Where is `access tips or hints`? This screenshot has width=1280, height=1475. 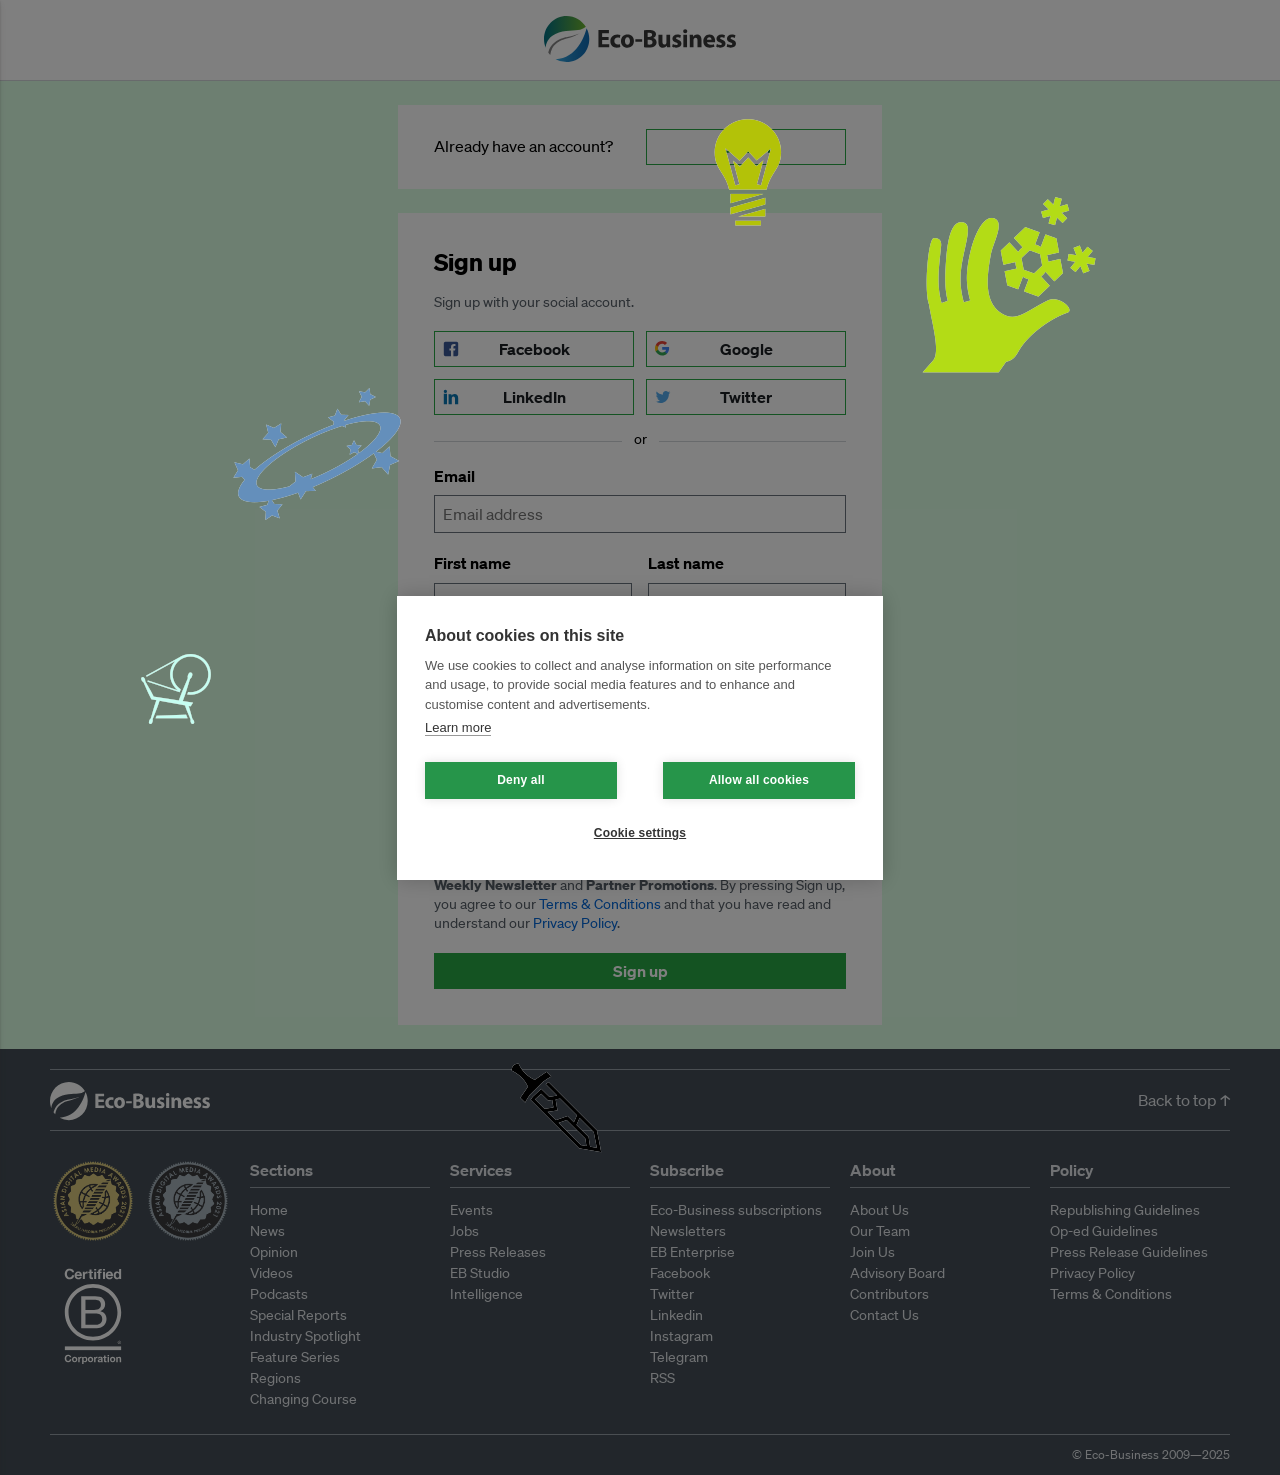 access tips or hints is located at coordinates (750, 173).